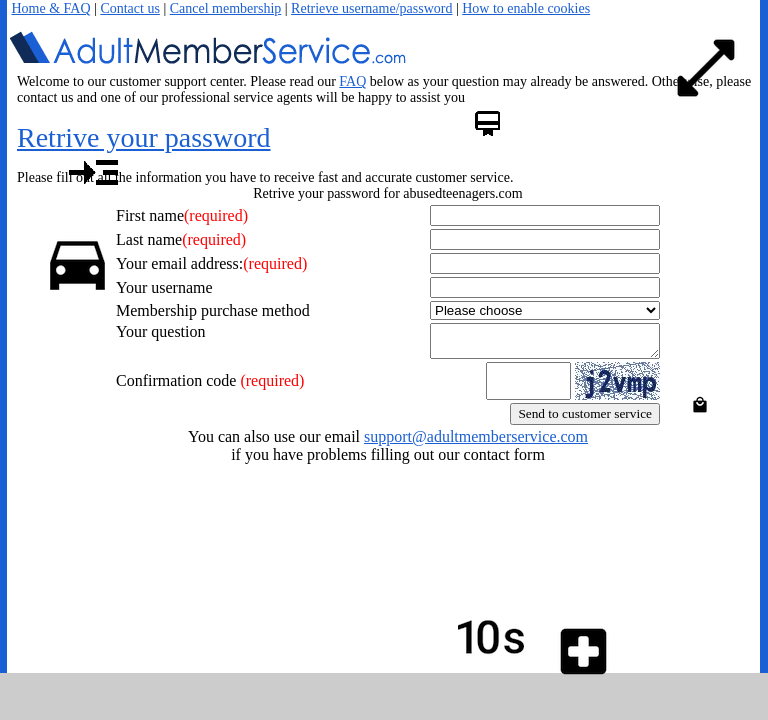 The height and width of the screenshot is (720, 768). What do you see at coordinates (700, 405) in the screenshot?
I see `open shopping or store section` at bounding box center [700, 405].